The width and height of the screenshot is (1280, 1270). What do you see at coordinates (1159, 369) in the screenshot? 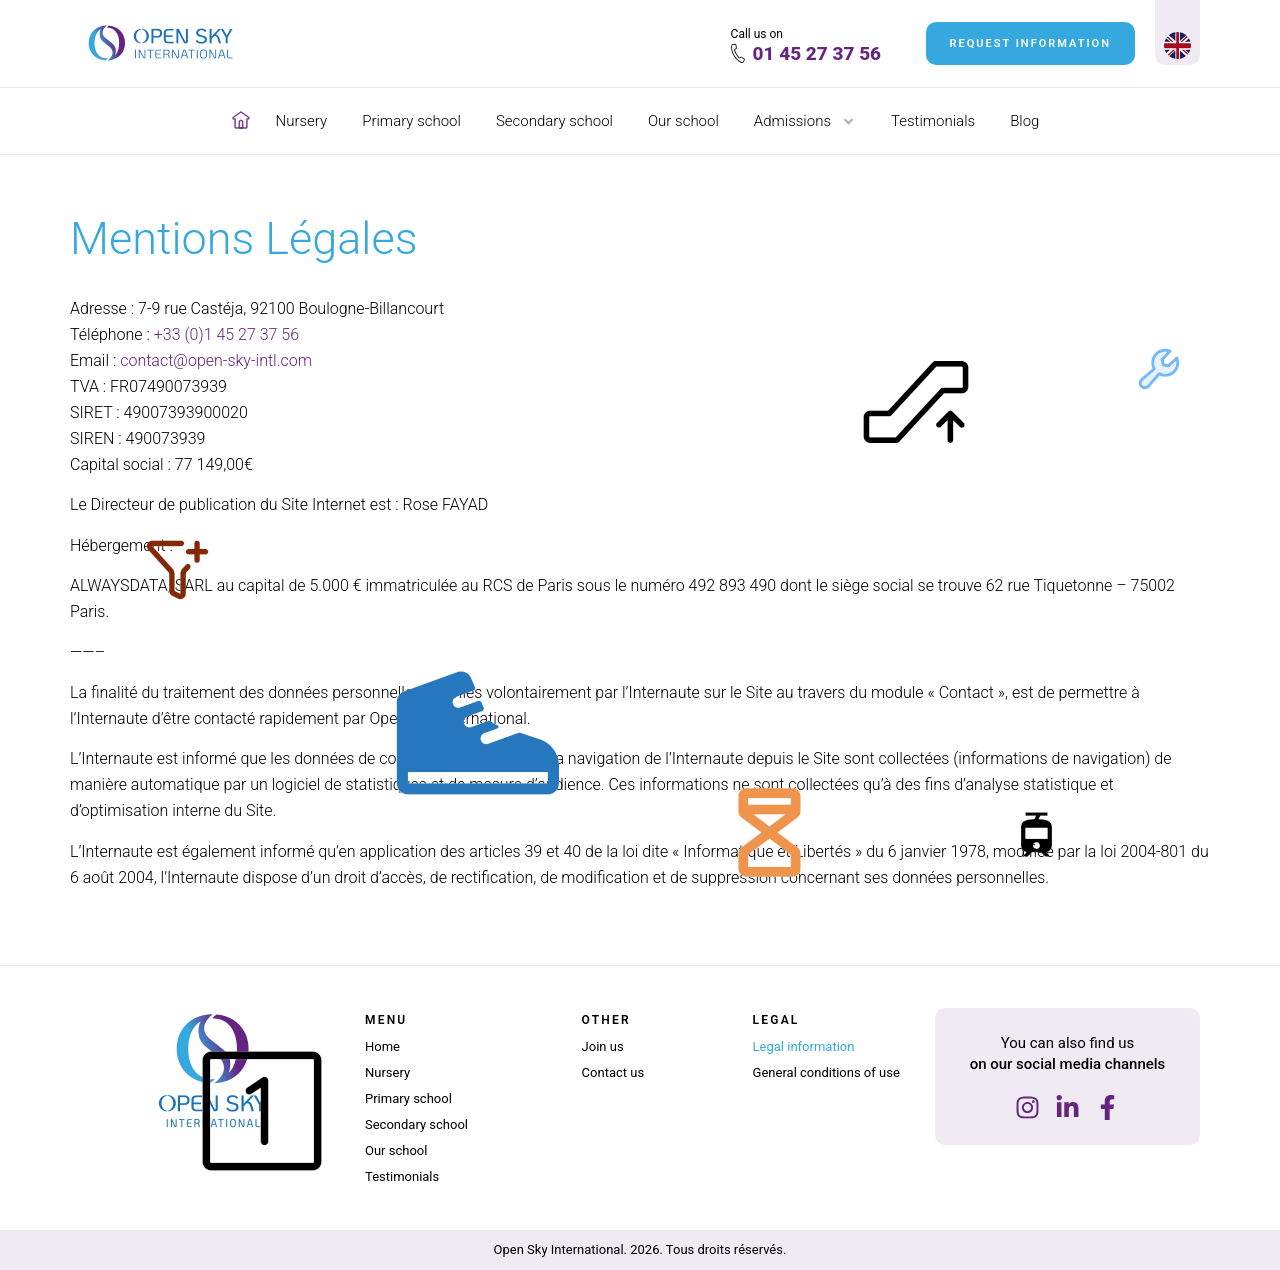
I see `access settings or configuration options` at bounding box center [1159, 369].